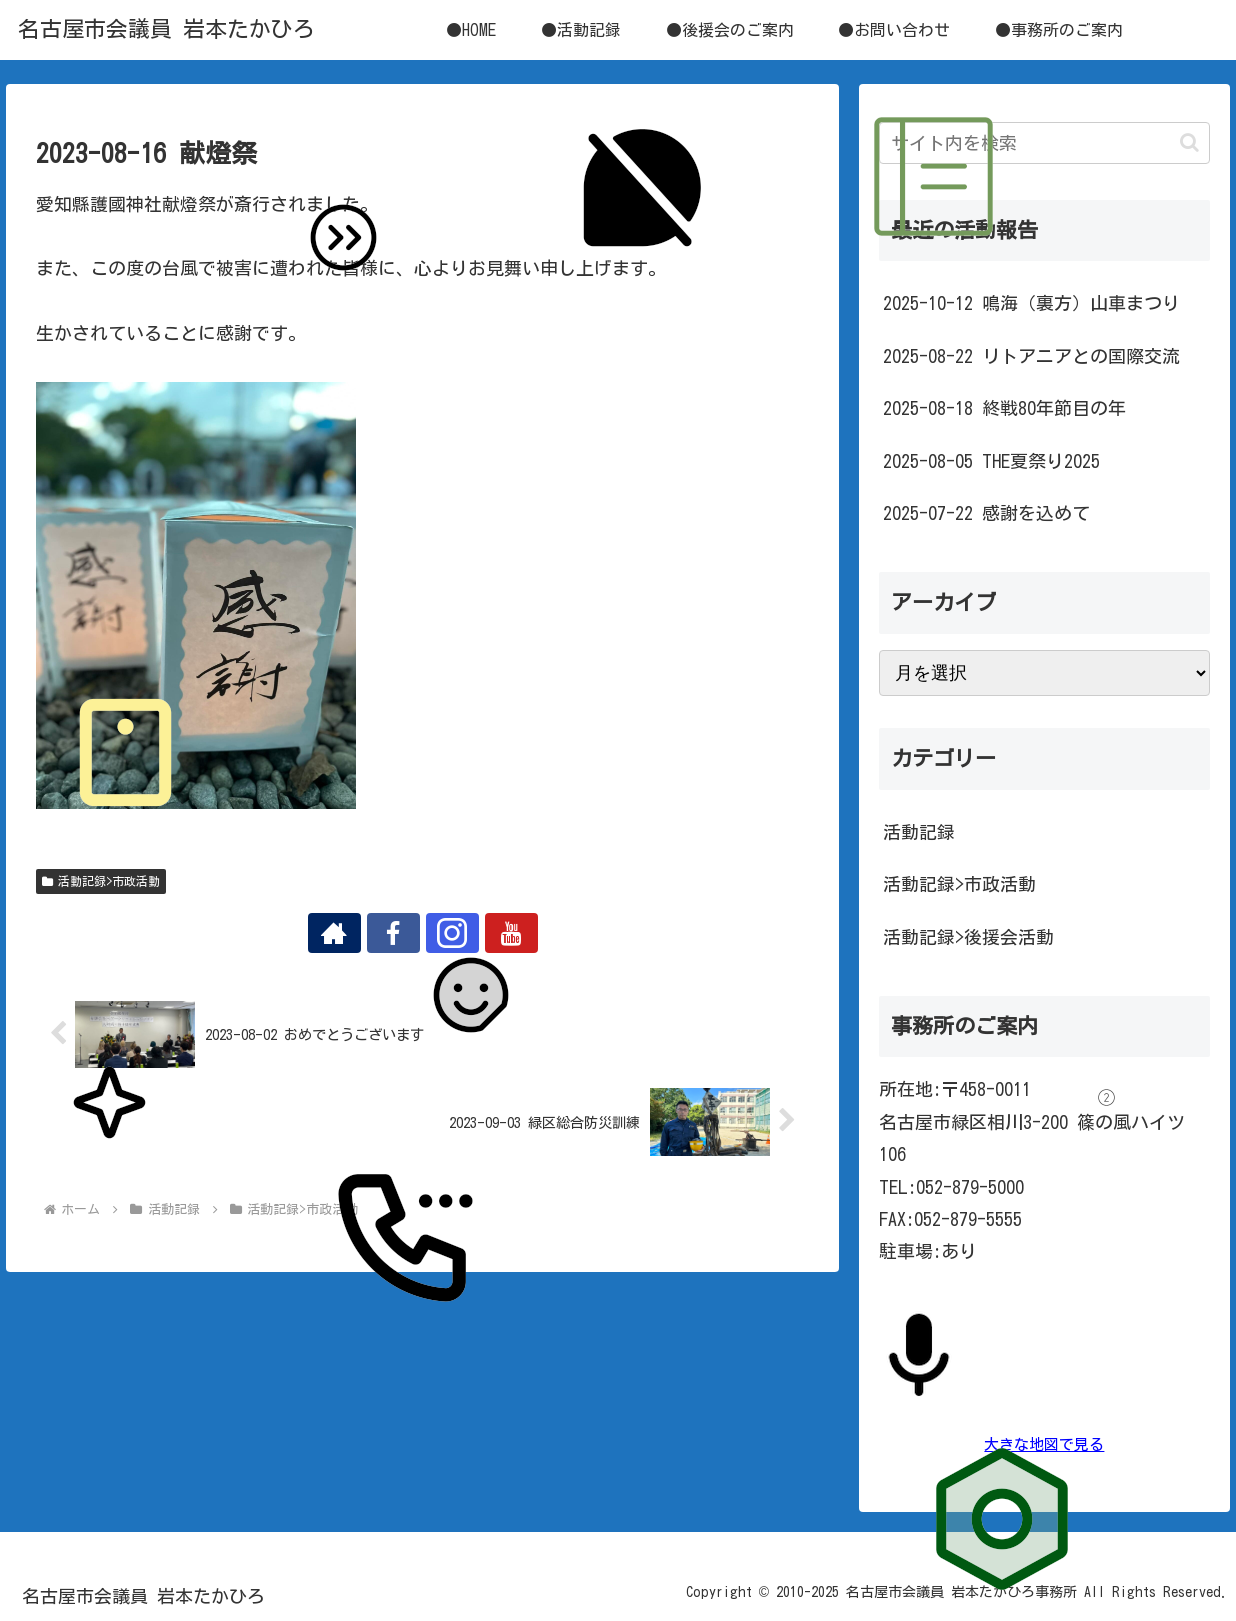 This screenshot has height=1621, width=1236. What do you see at coordinates (933, 176) in the screenshot?
I see `open notebook or notes app` at bounding box center [933, 176].